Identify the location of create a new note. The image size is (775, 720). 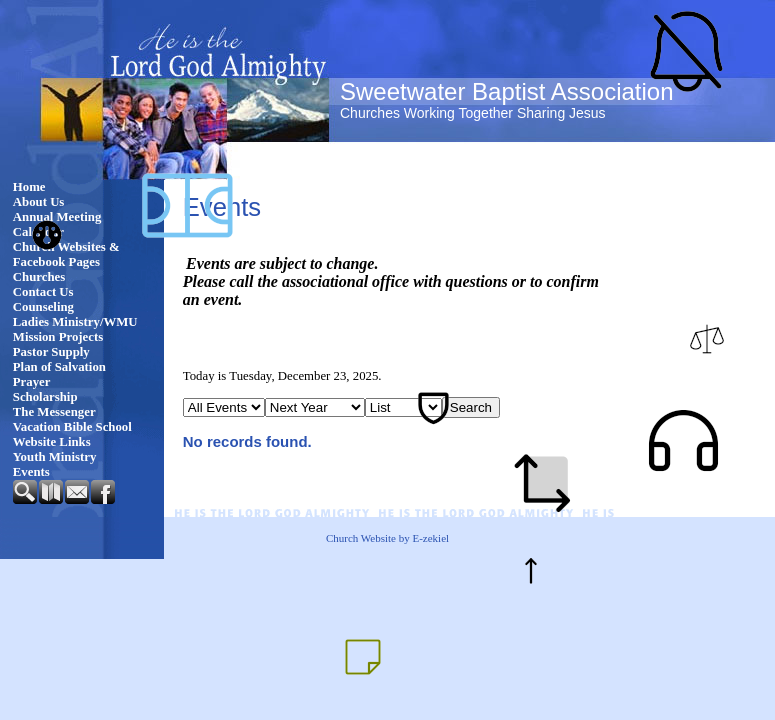
(363, 657).